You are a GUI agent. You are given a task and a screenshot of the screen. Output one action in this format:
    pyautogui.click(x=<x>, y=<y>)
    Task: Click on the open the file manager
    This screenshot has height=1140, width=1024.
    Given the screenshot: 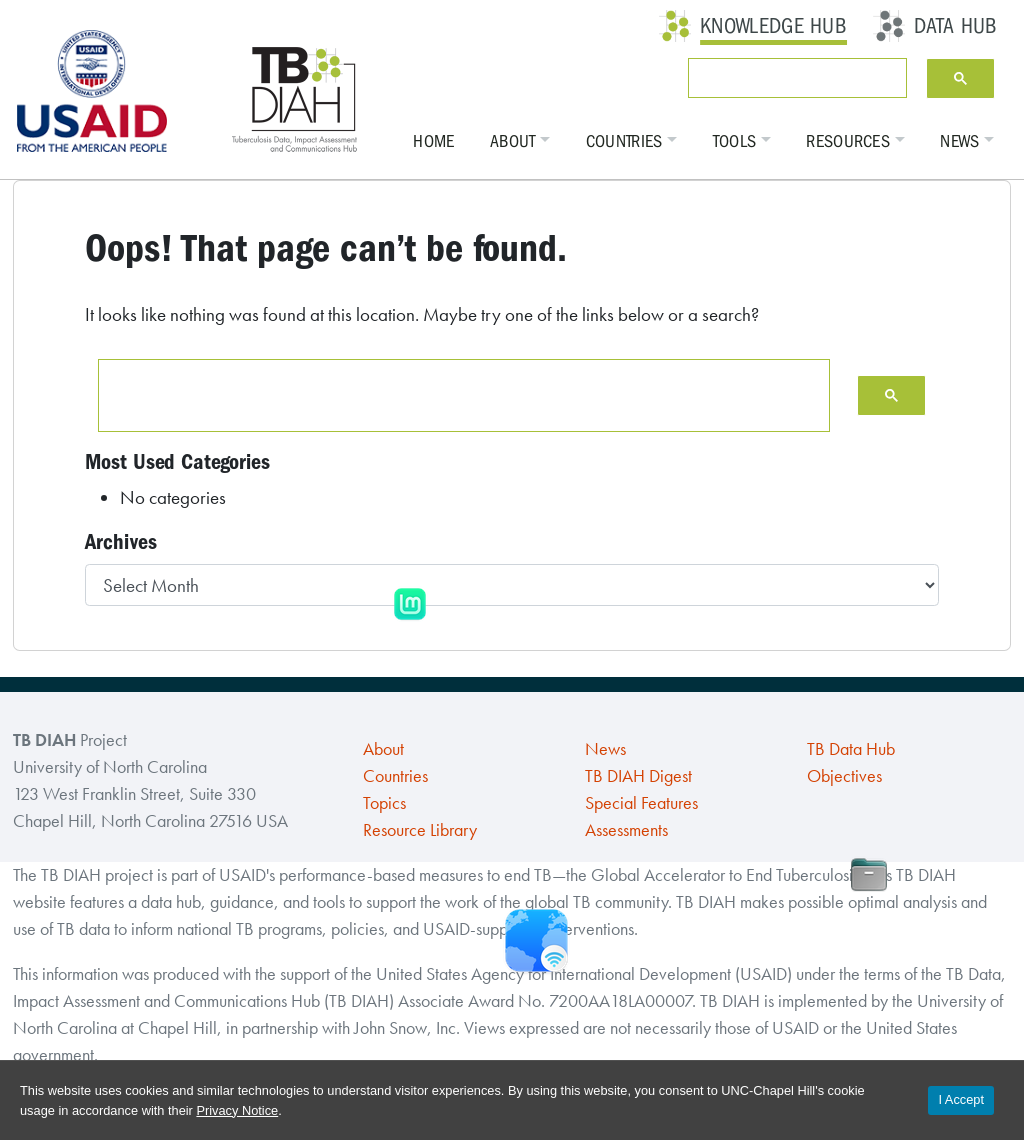 What is the action you would take?
    pyautogui.click(x=869, y=874)
    